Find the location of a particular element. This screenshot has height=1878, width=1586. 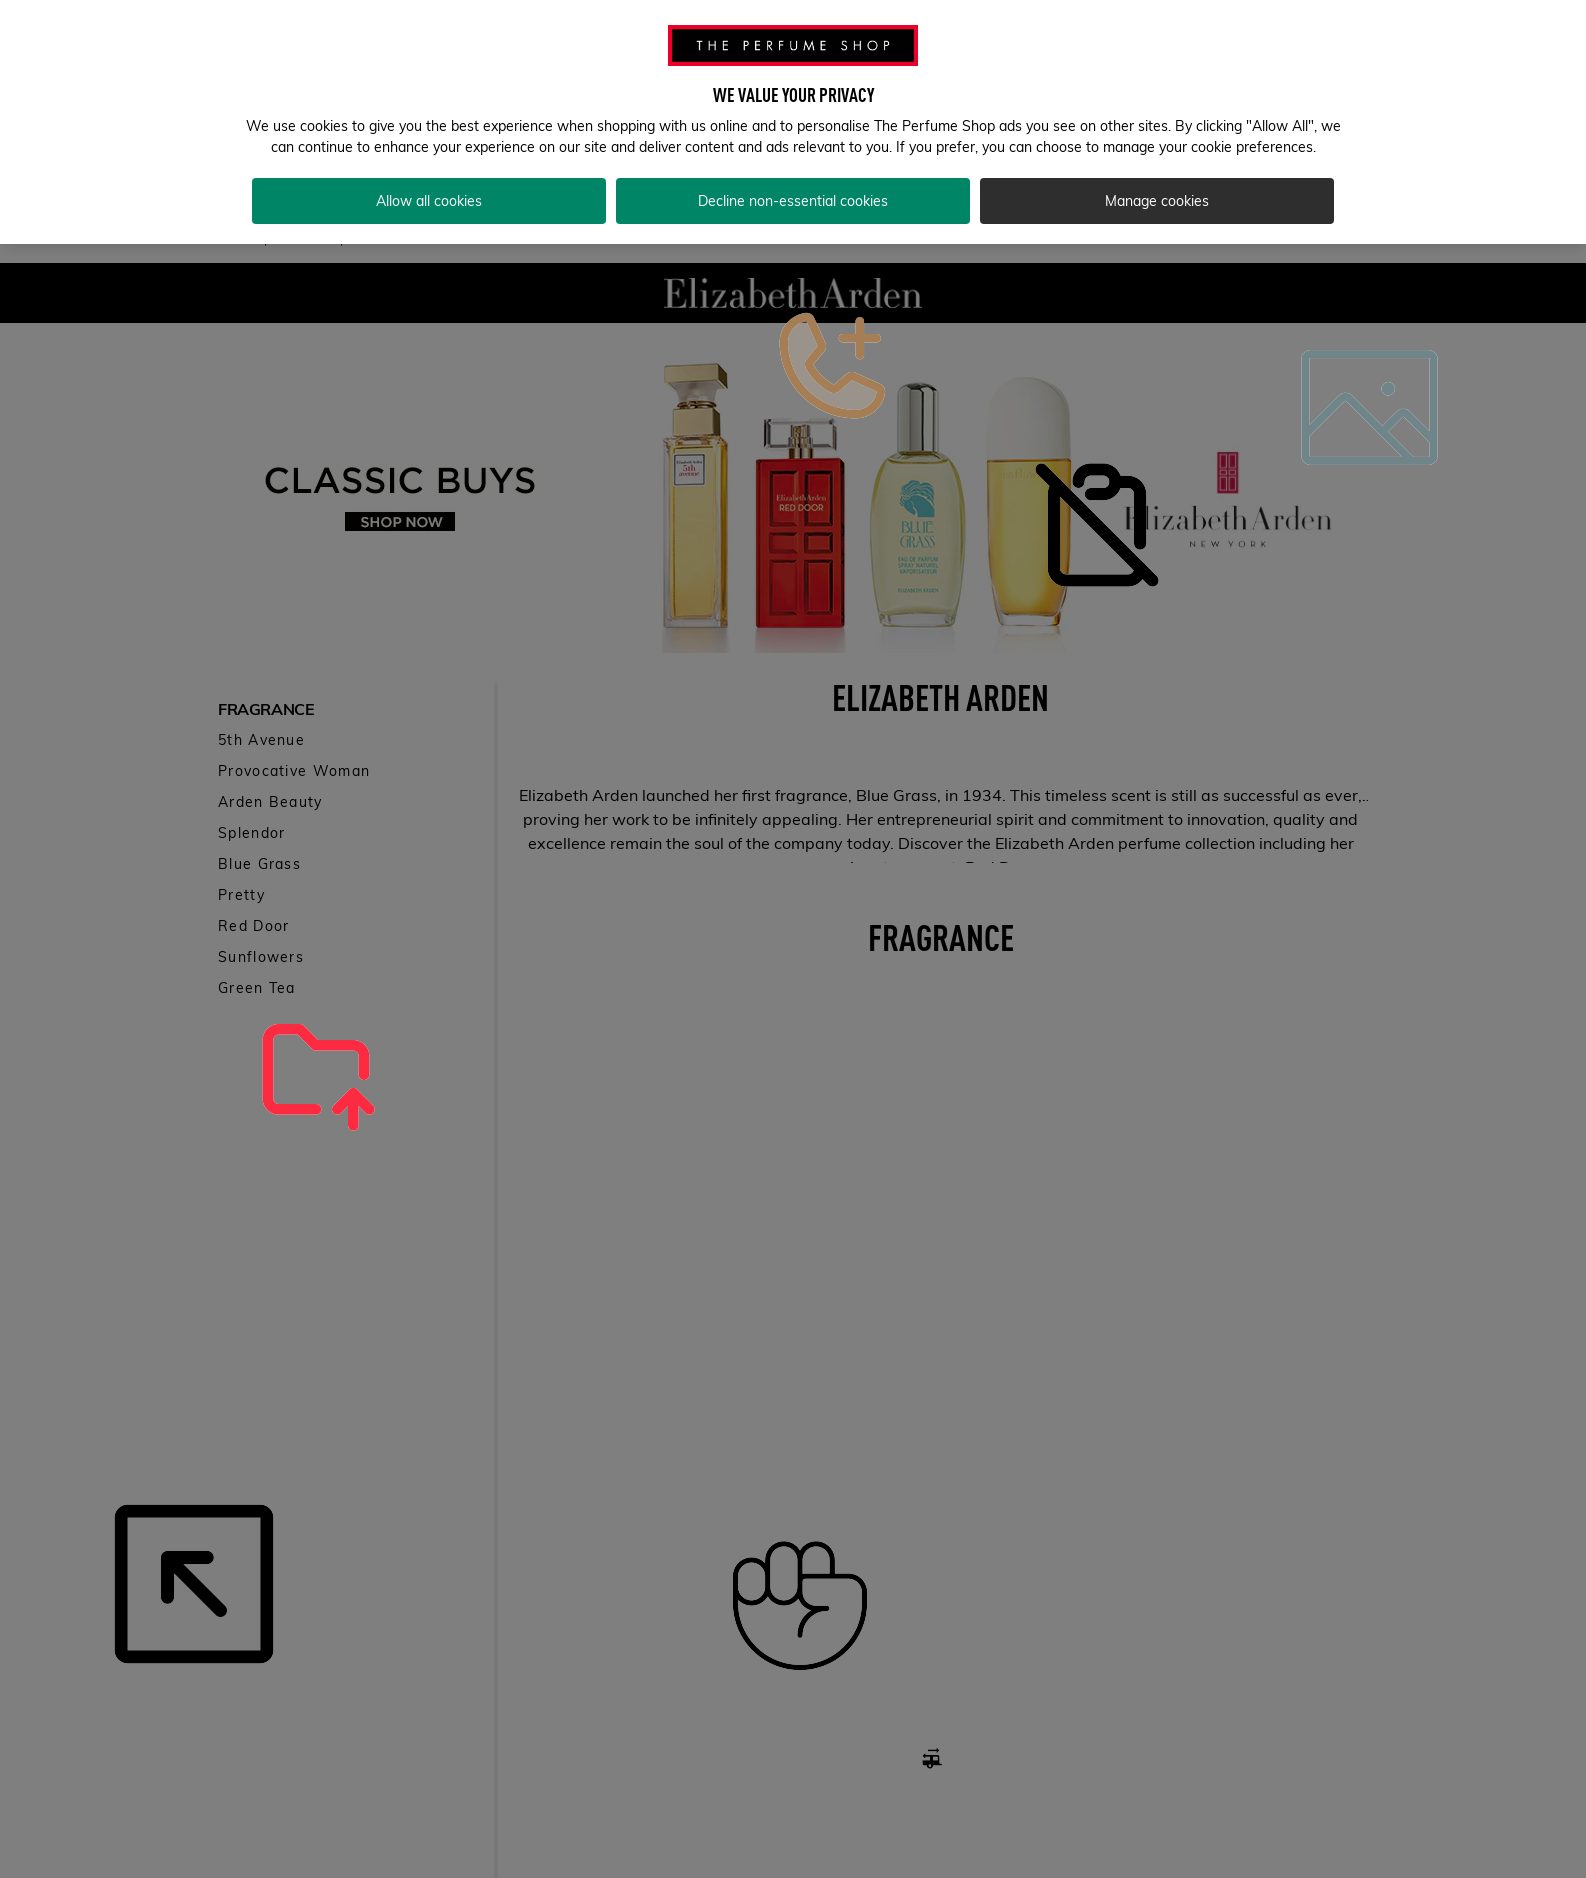

navigate to the top-left or home position is located at coordinates (194, 1584).